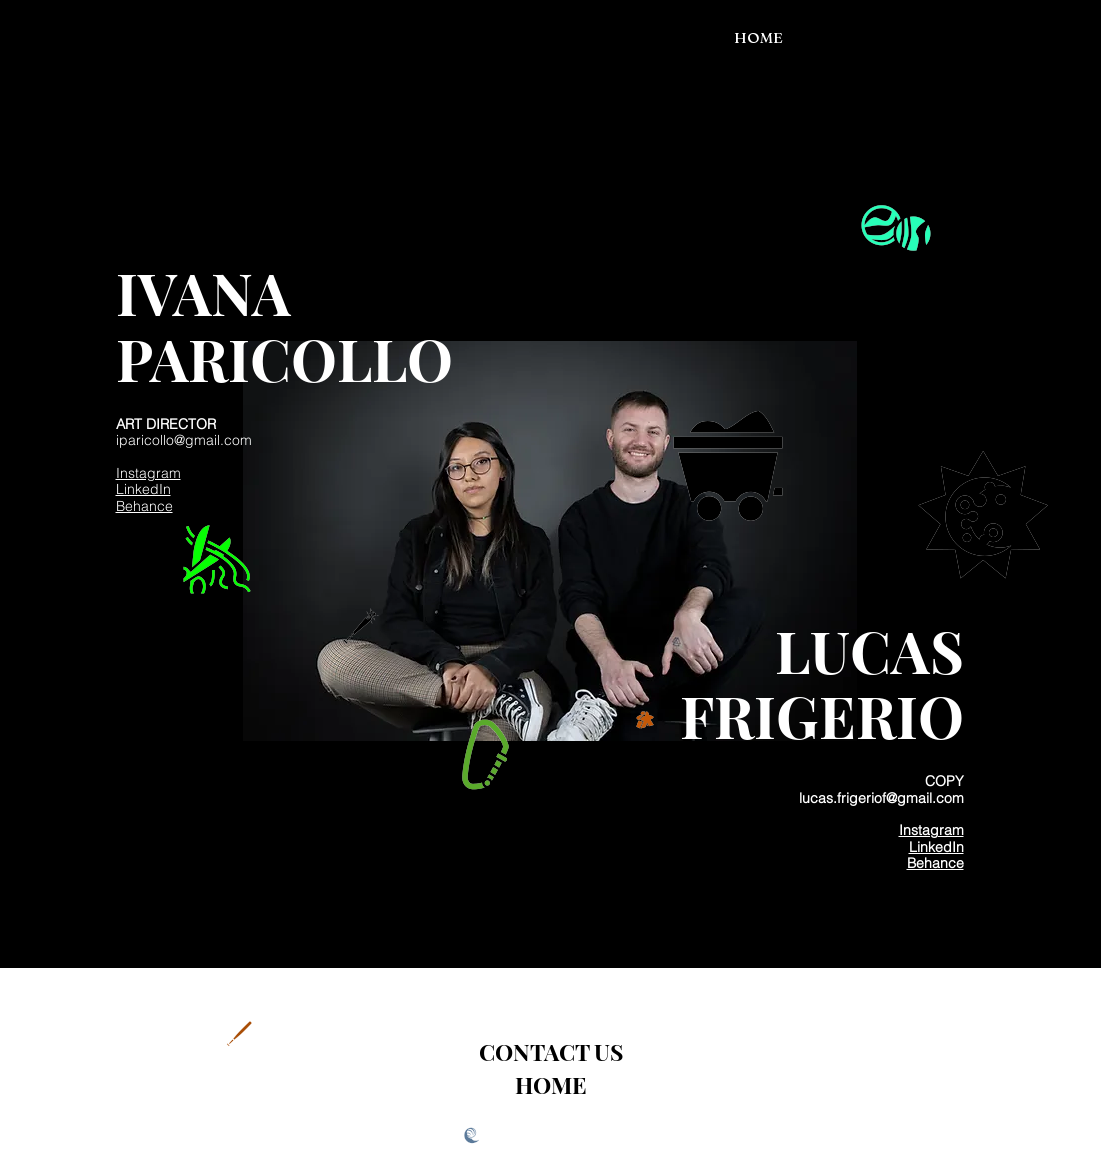  Describe the element at coordinates (361, 626) in the screenshot. I see `select spiked bat as your weapon` at that location.